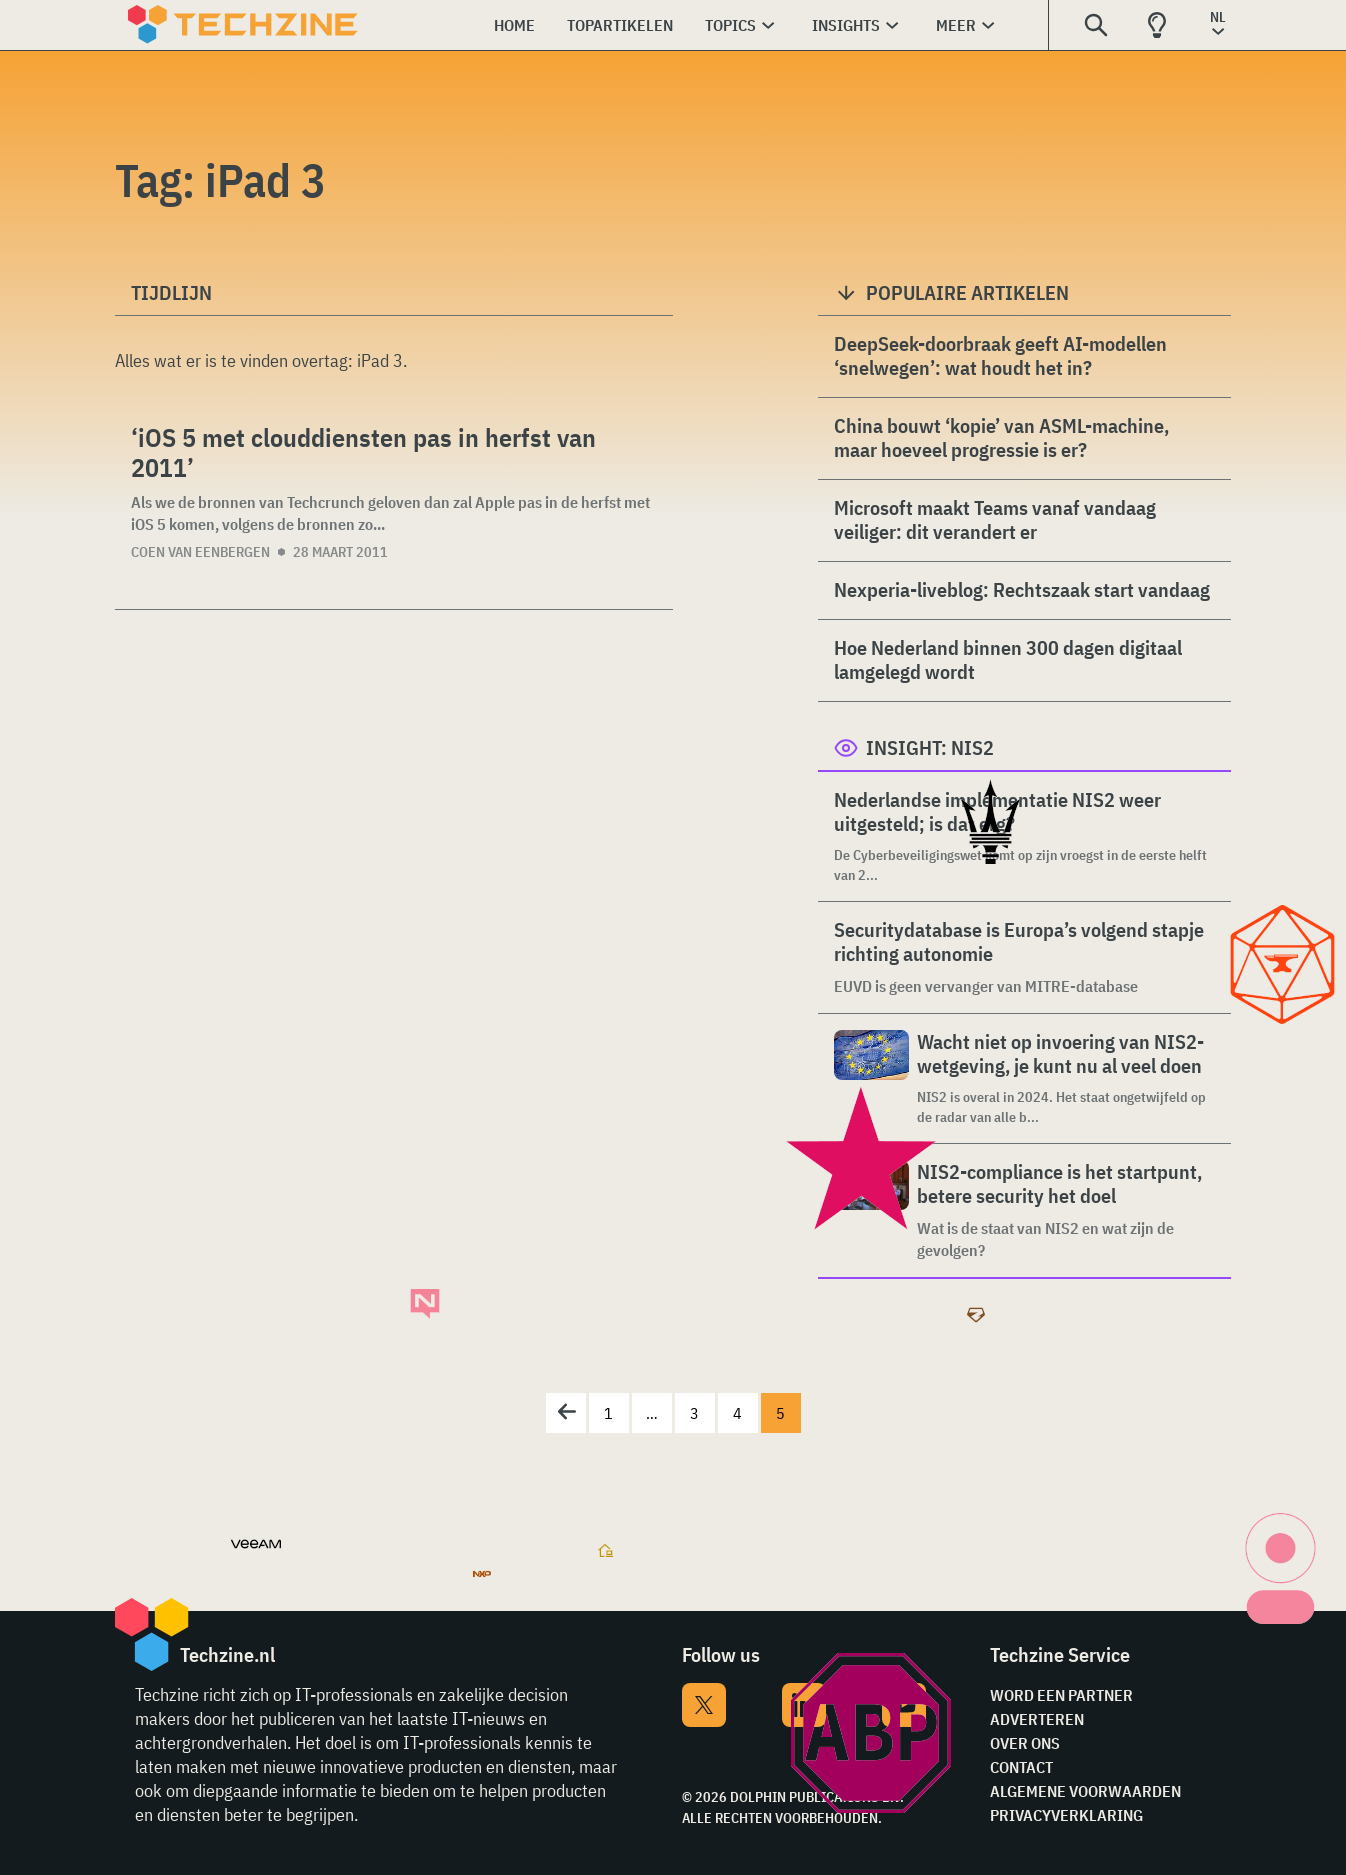  What do you see at coordinates (1282, 964) in the screenshot?
I see `launch Foundry Virtual Tabletop application` at bounding box center [1282, 964].